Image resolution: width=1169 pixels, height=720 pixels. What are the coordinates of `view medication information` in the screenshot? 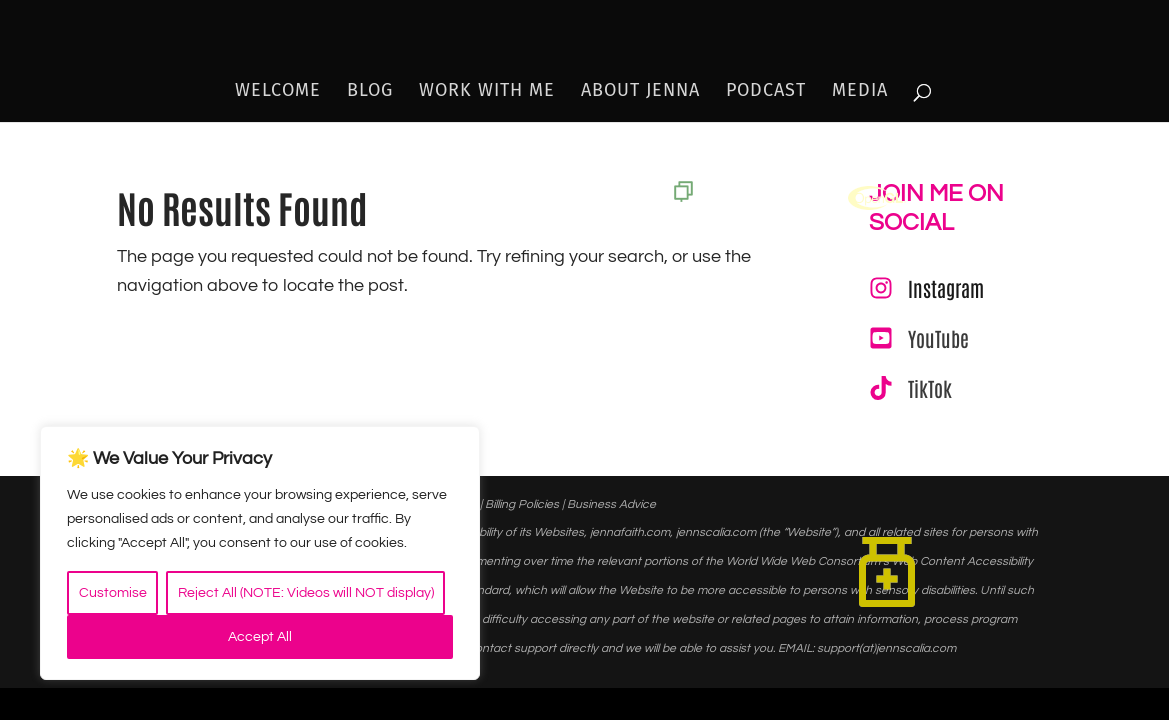 It's located at (887, 572).